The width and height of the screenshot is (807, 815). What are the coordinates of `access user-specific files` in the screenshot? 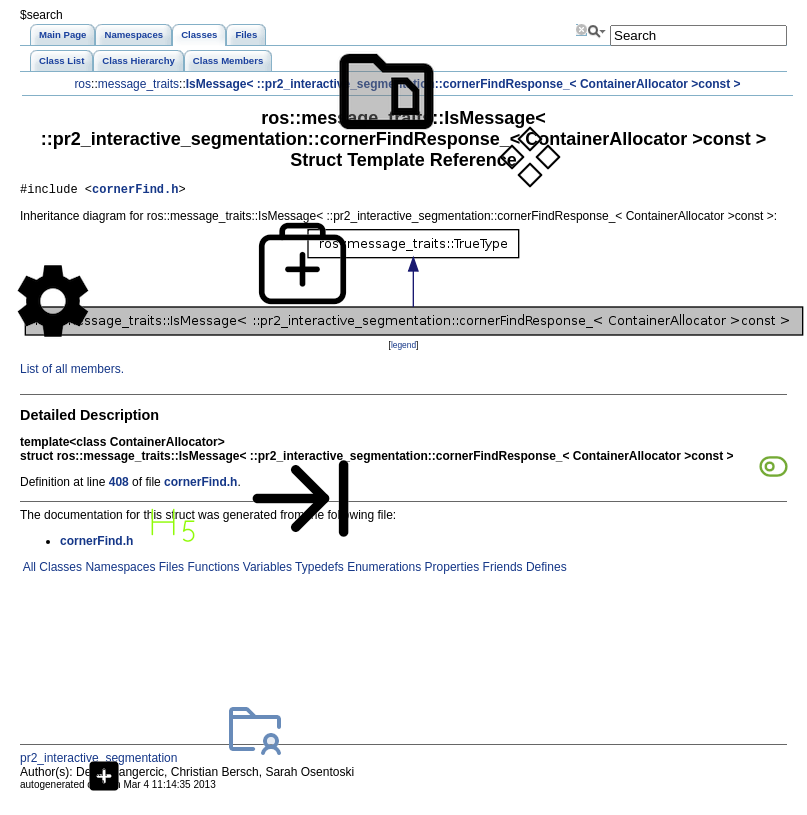 It's located at (255, 729).